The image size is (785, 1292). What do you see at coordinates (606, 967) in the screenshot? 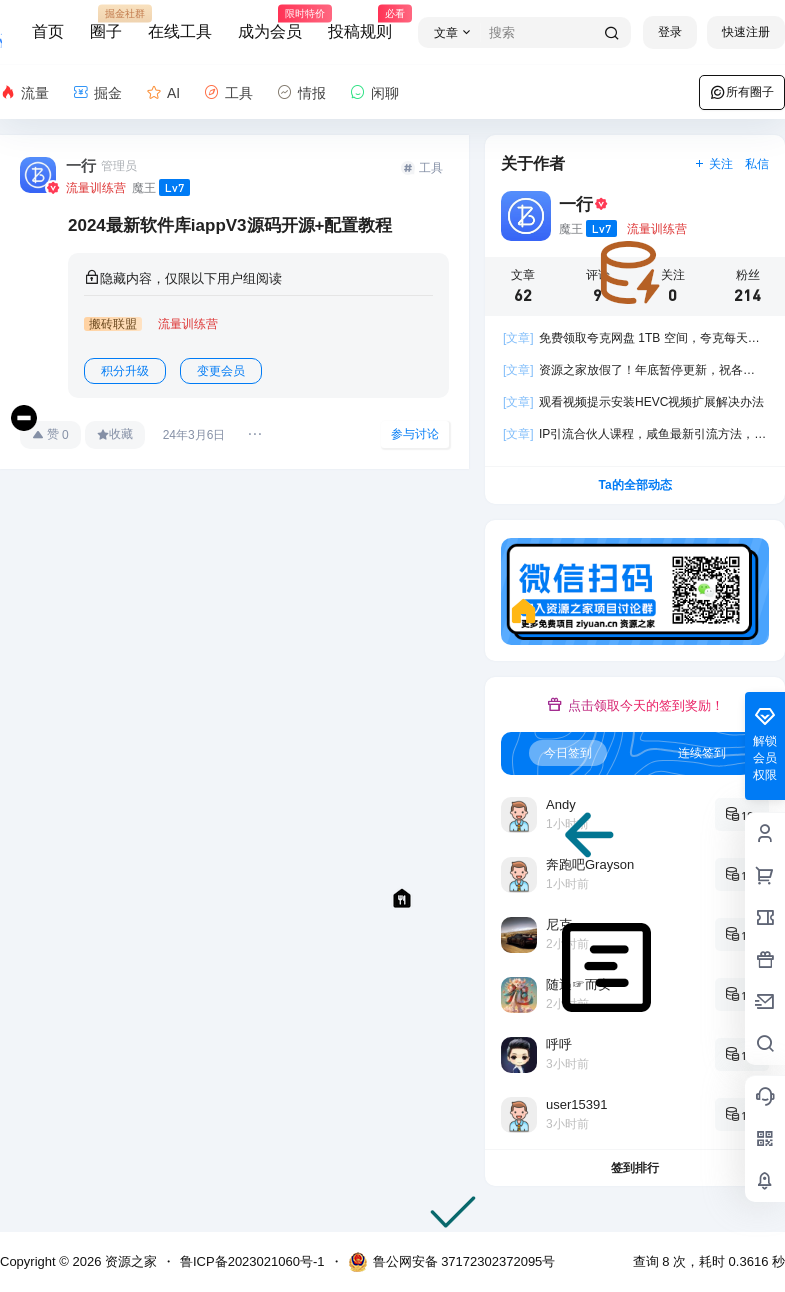
I see `view project roadmap` at bounding box center [606, 967].